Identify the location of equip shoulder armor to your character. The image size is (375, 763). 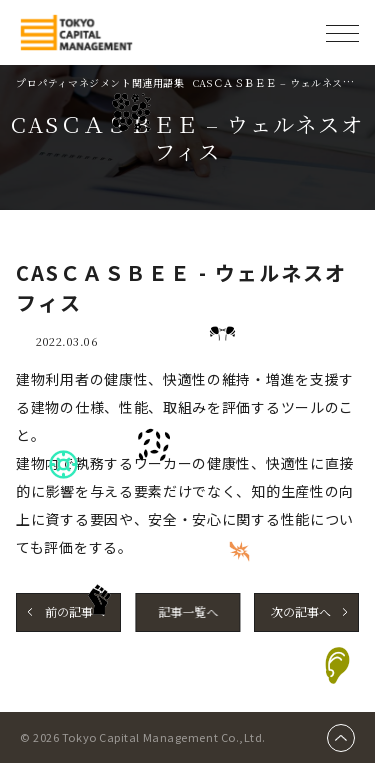
(222, 333).